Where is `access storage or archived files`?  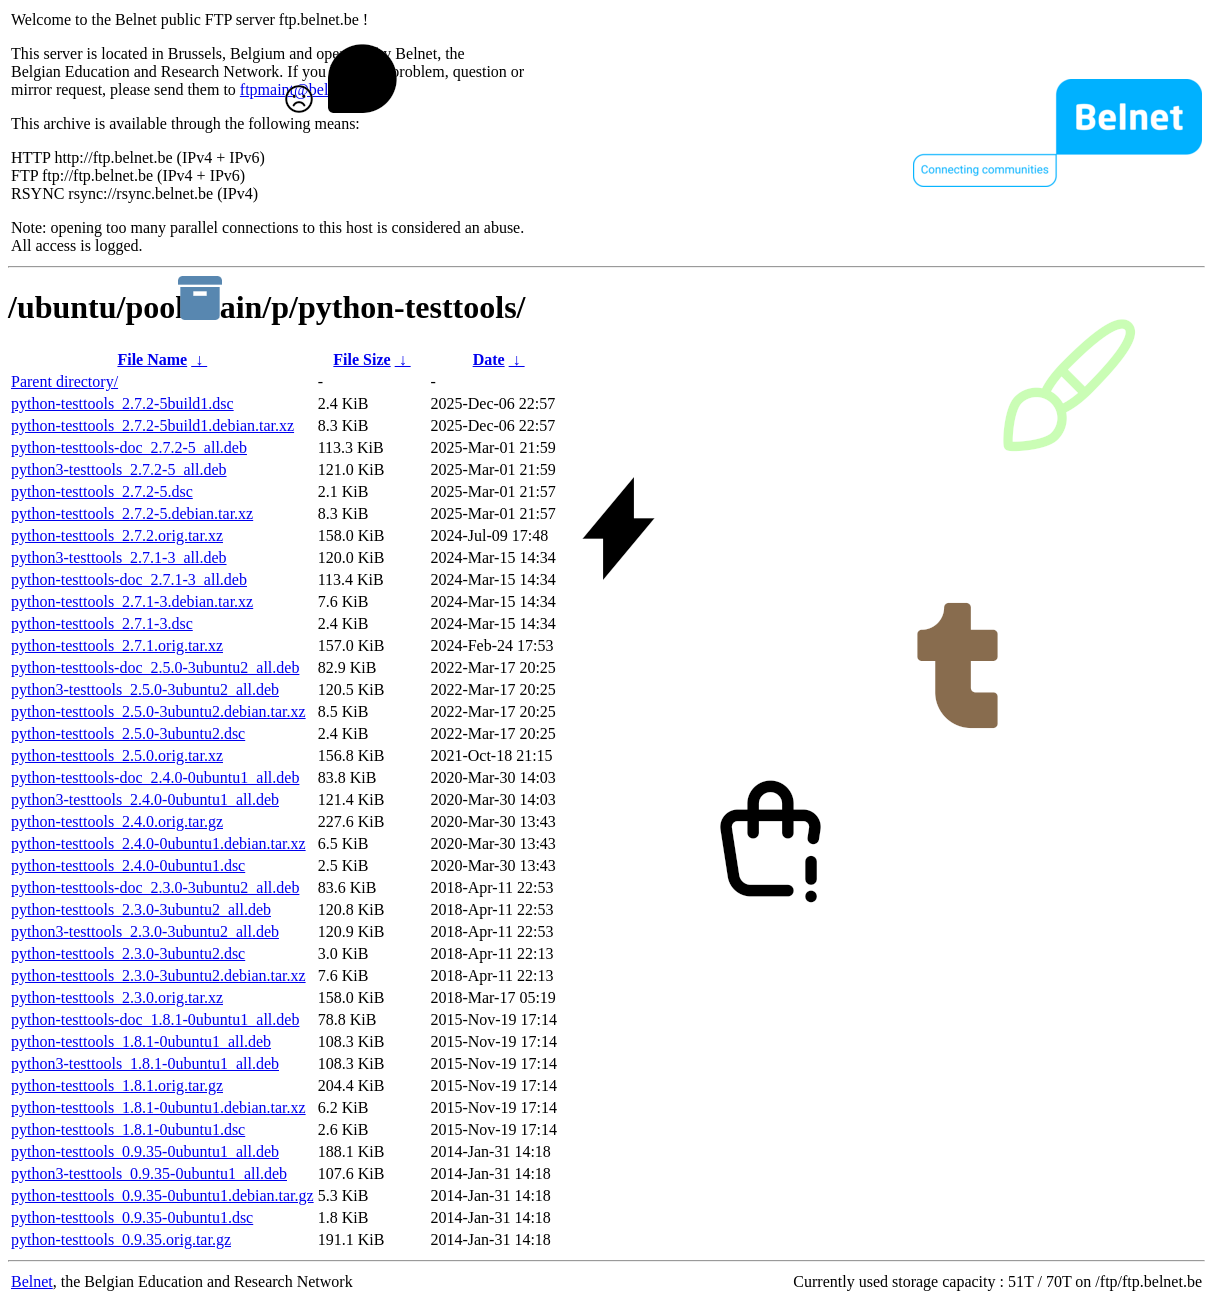
access storage or archived files is located at coordinates (200, 298).